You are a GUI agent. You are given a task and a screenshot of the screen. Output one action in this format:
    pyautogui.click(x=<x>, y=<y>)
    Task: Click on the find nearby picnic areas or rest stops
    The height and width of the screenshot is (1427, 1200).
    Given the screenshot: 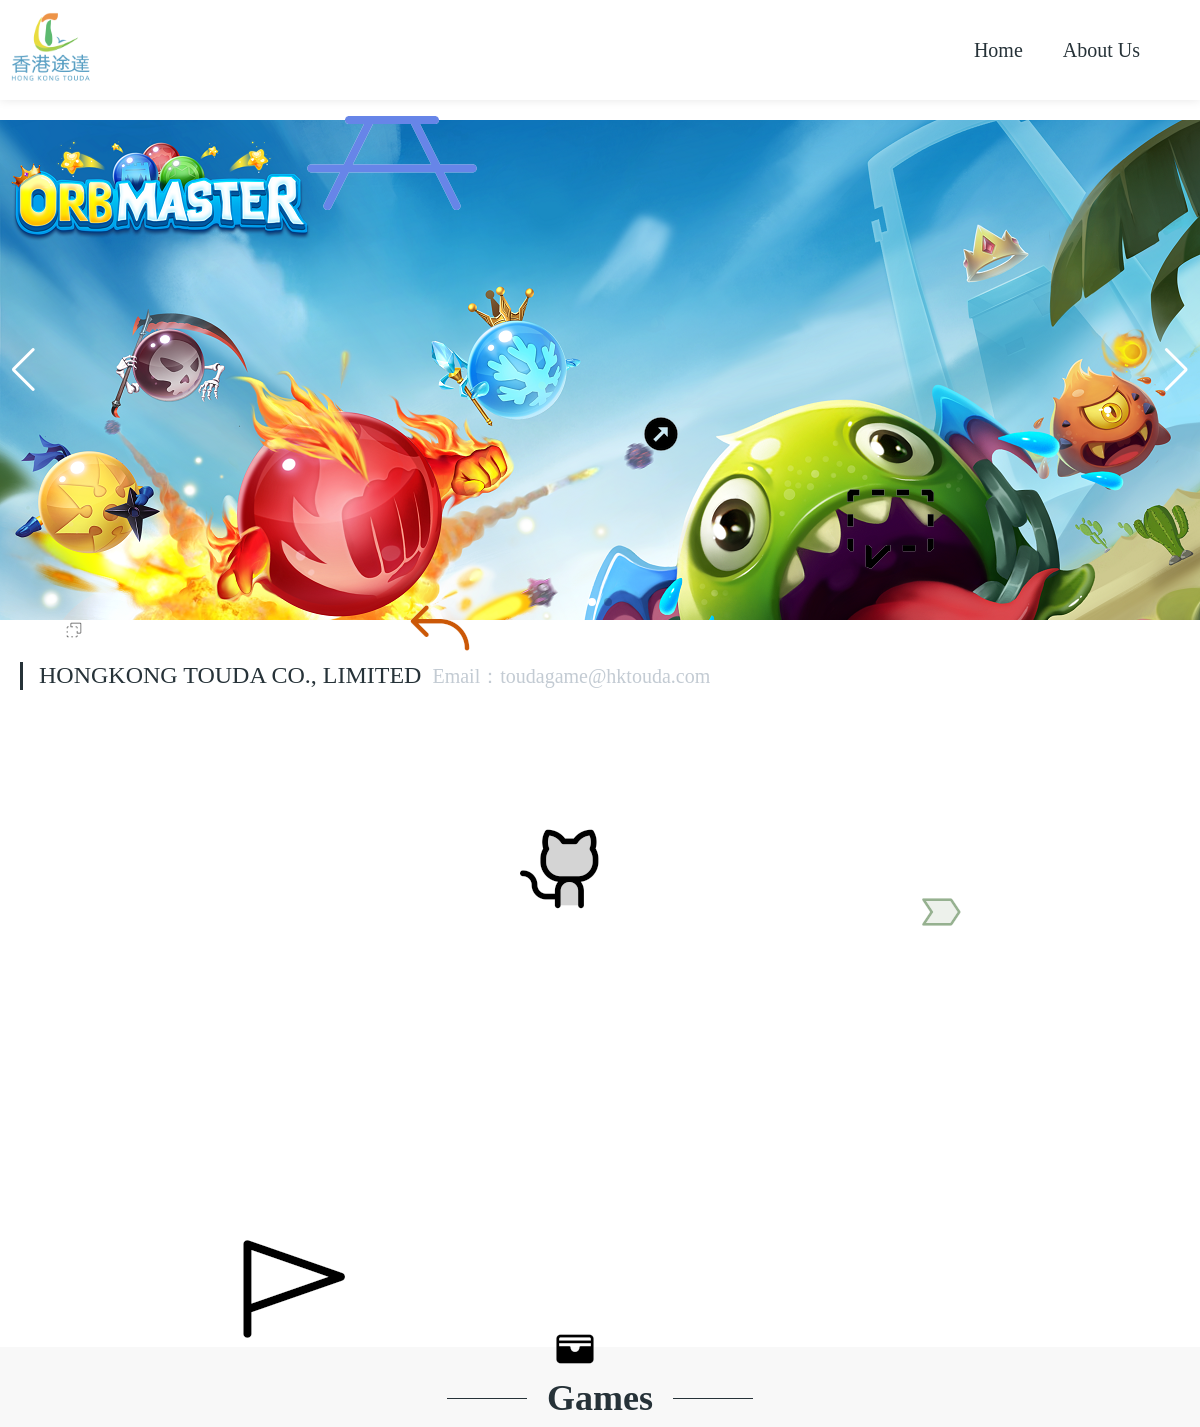 What is the action you would take?
    pyautogui.click(x=392, y=163)
    